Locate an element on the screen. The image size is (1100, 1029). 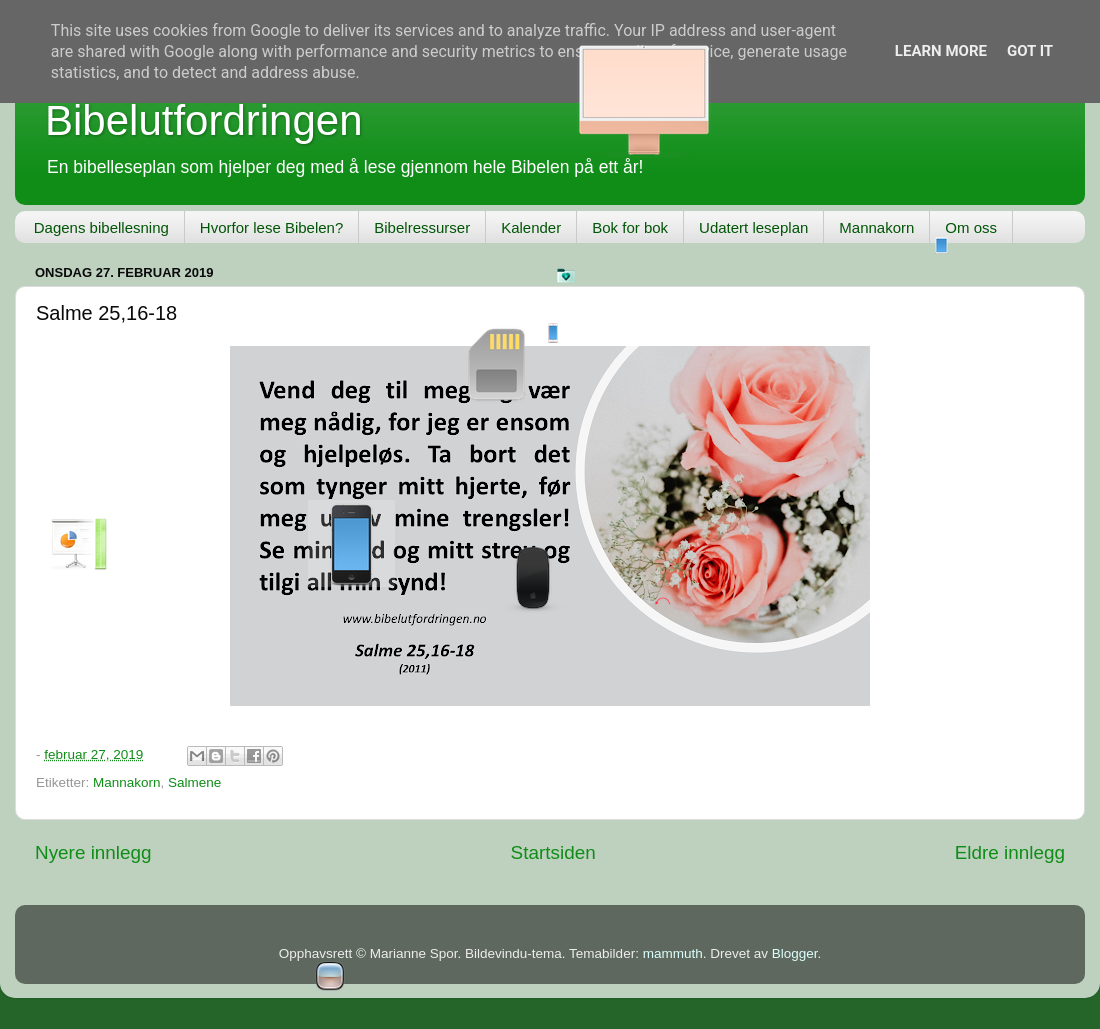
access background textures and materials library is located at coordinates (330, 978).